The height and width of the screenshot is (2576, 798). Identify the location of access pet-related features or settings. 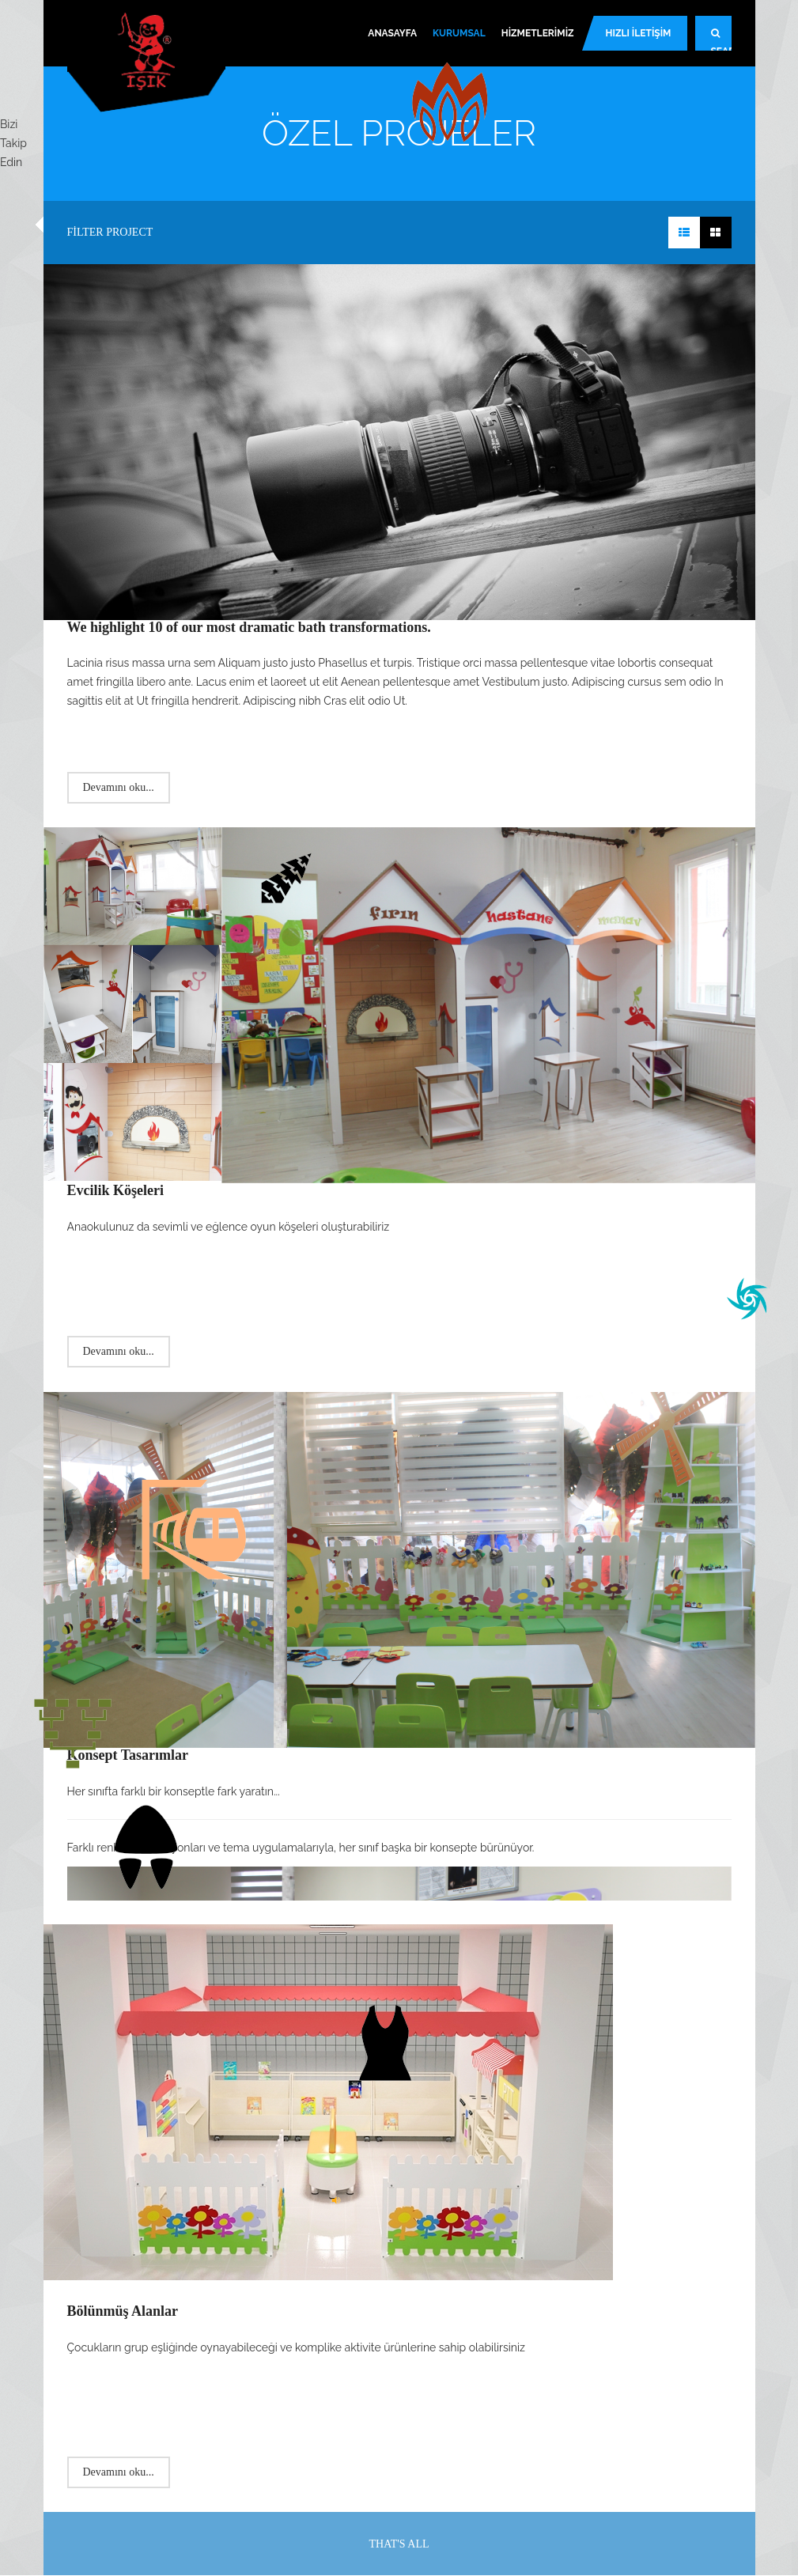
(449, 101).